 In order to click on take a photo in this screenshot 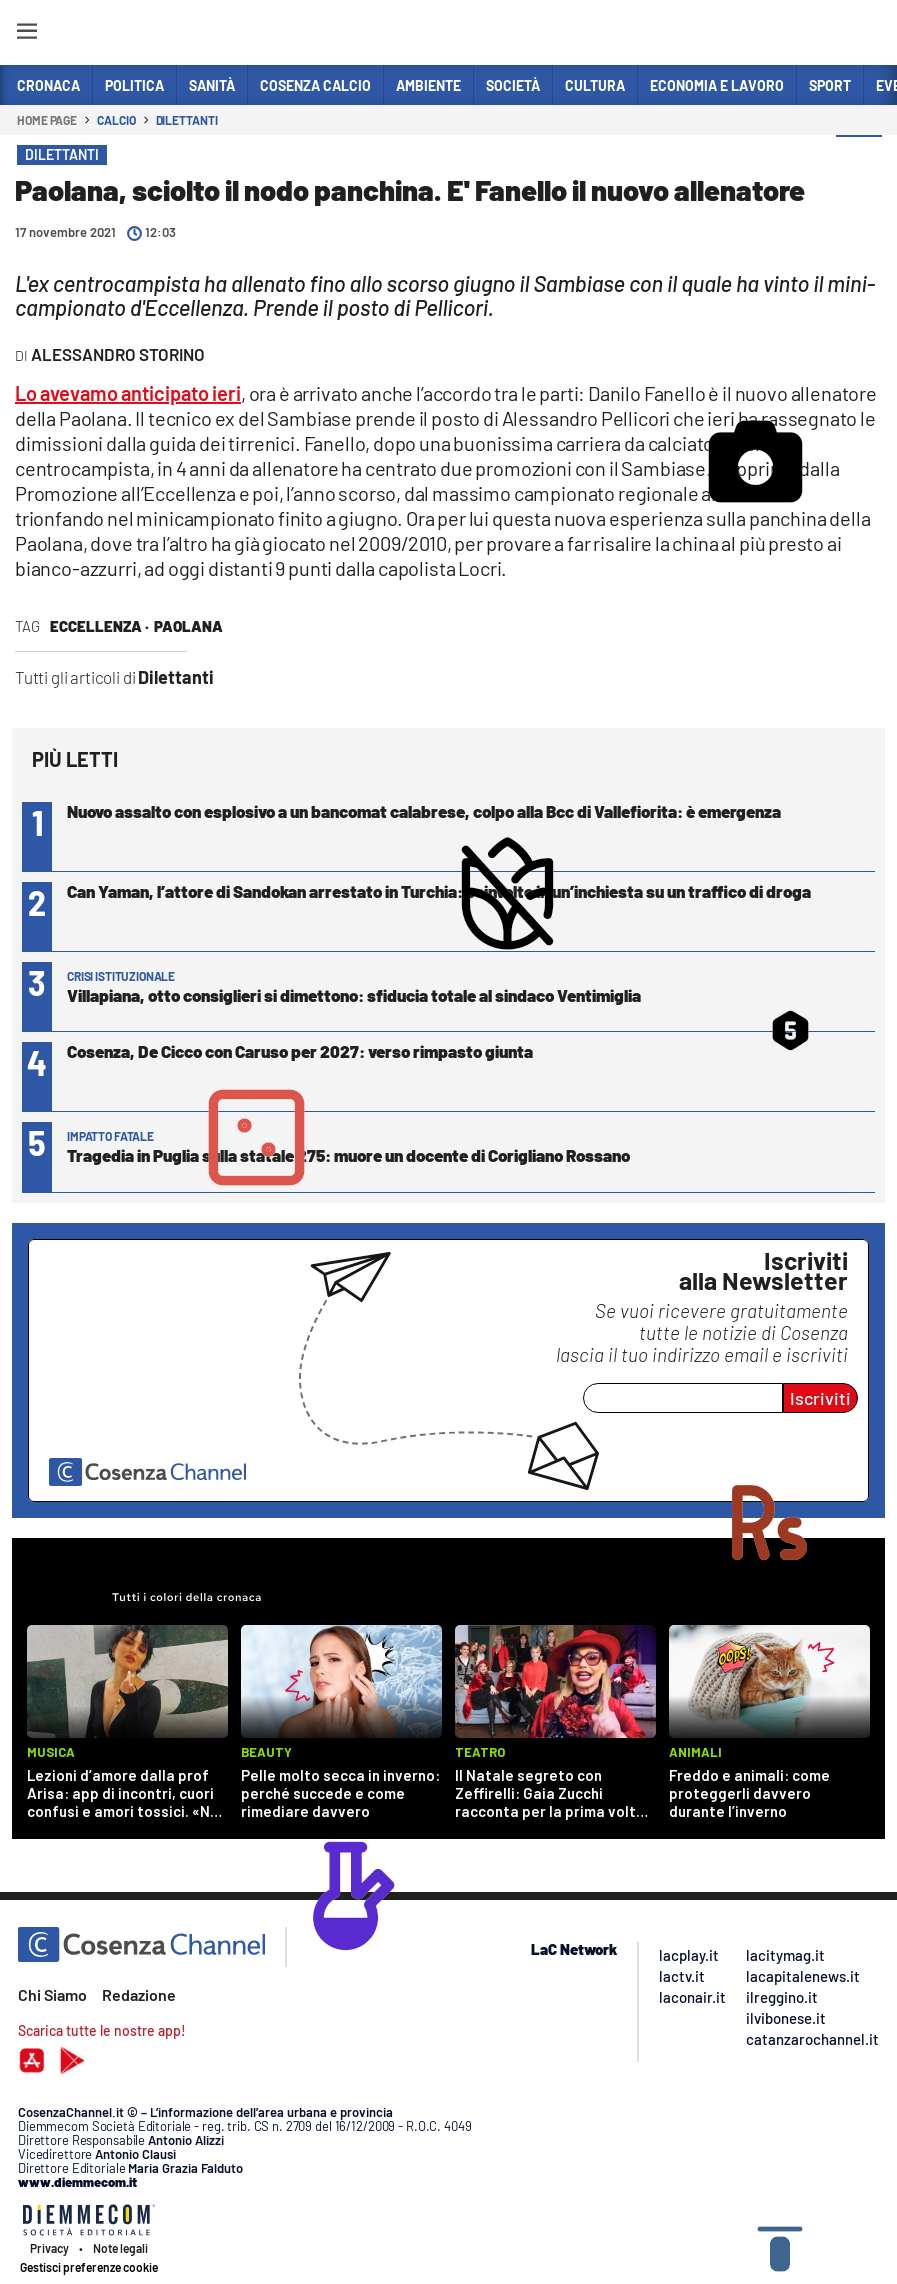, I will do `click(755, 461)`.